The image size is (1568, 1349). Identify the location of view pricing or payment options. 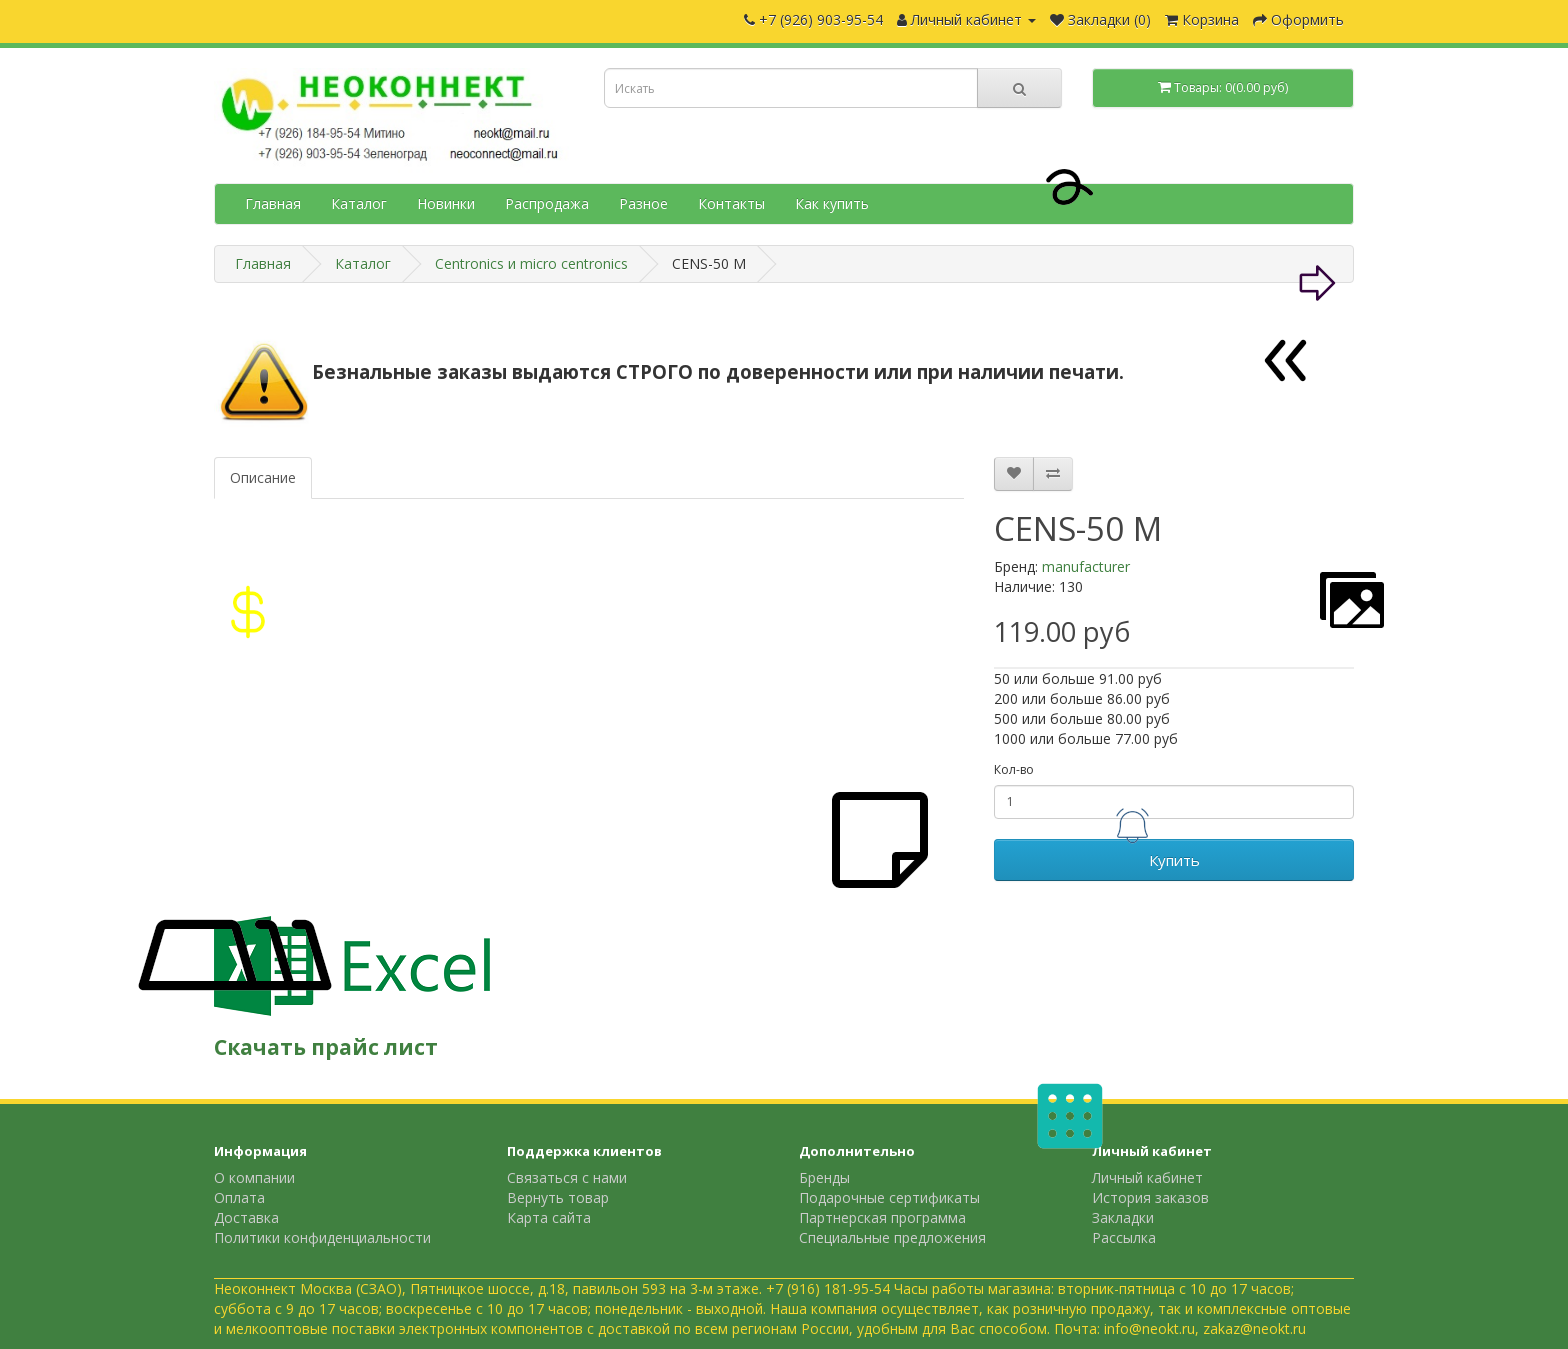
(248, 612).